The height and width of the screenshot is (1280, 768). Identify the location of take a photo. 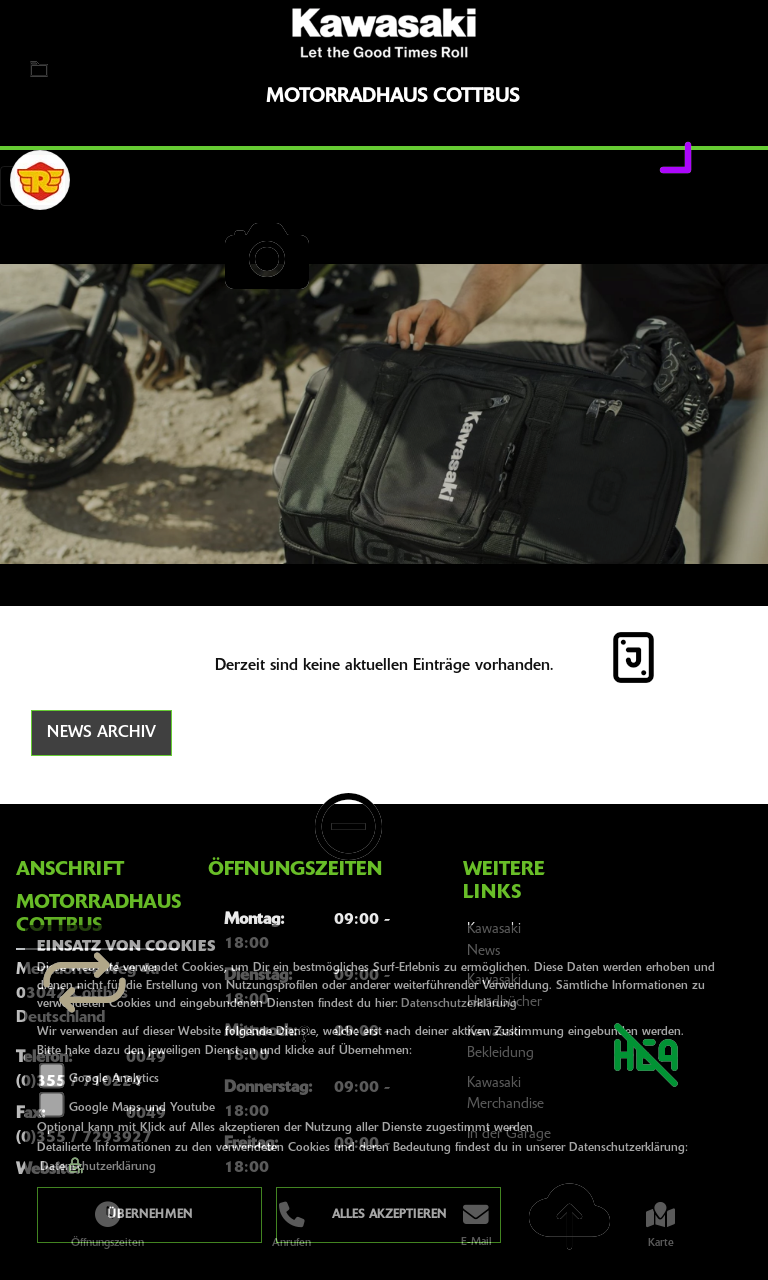
(267, 256).